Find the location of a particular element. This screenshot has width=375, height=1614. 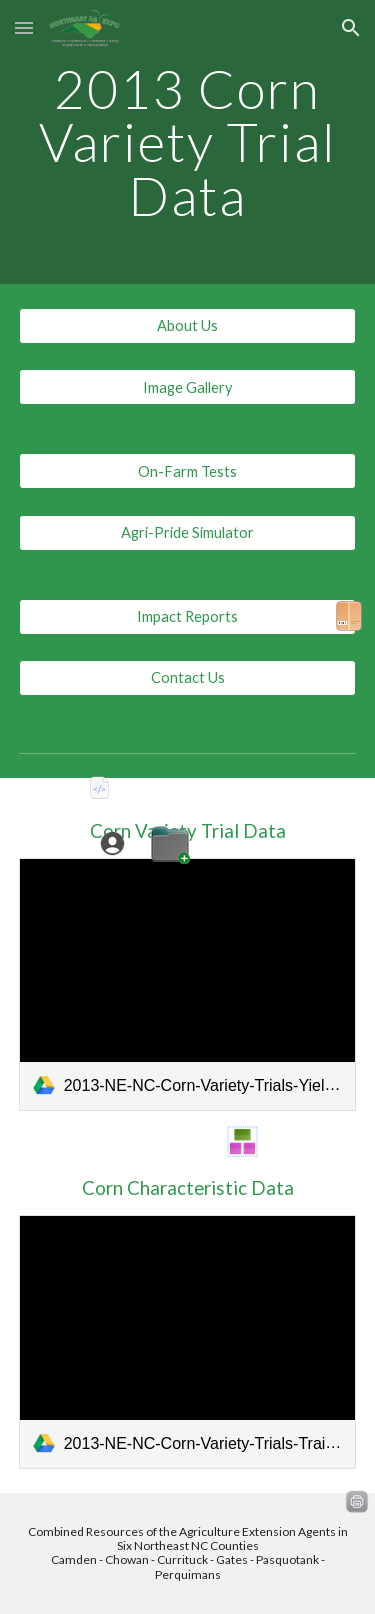

access printer settings and preferences is located at coordinates (357, 1502).